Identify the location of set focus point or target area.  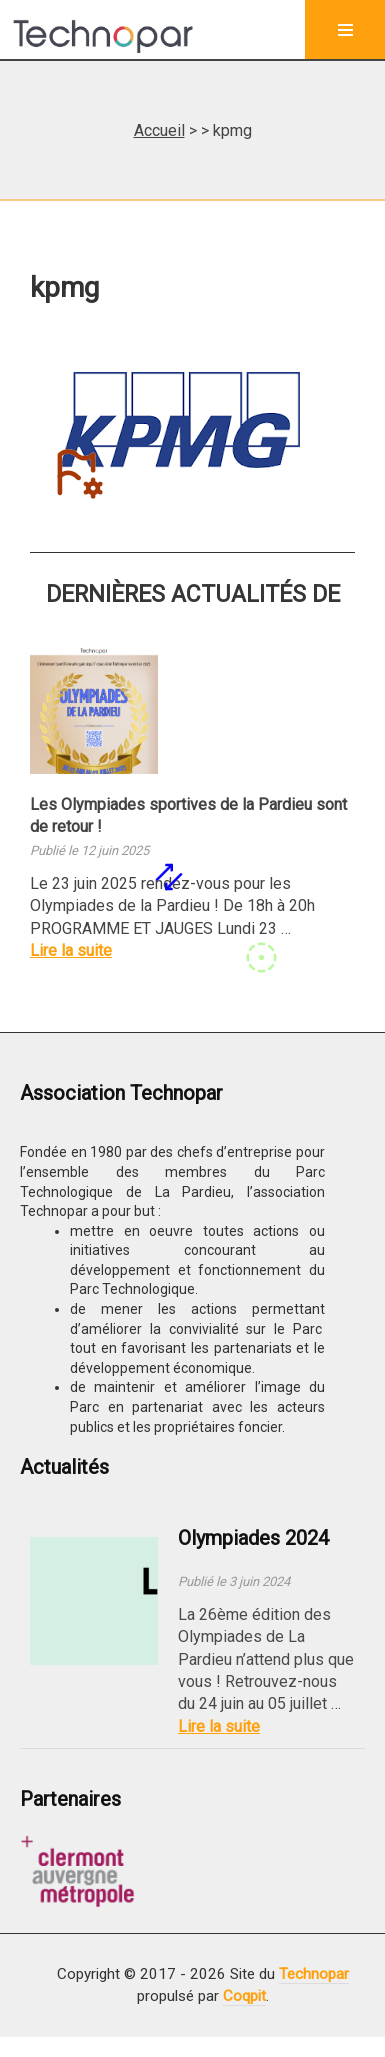
(261, 957).